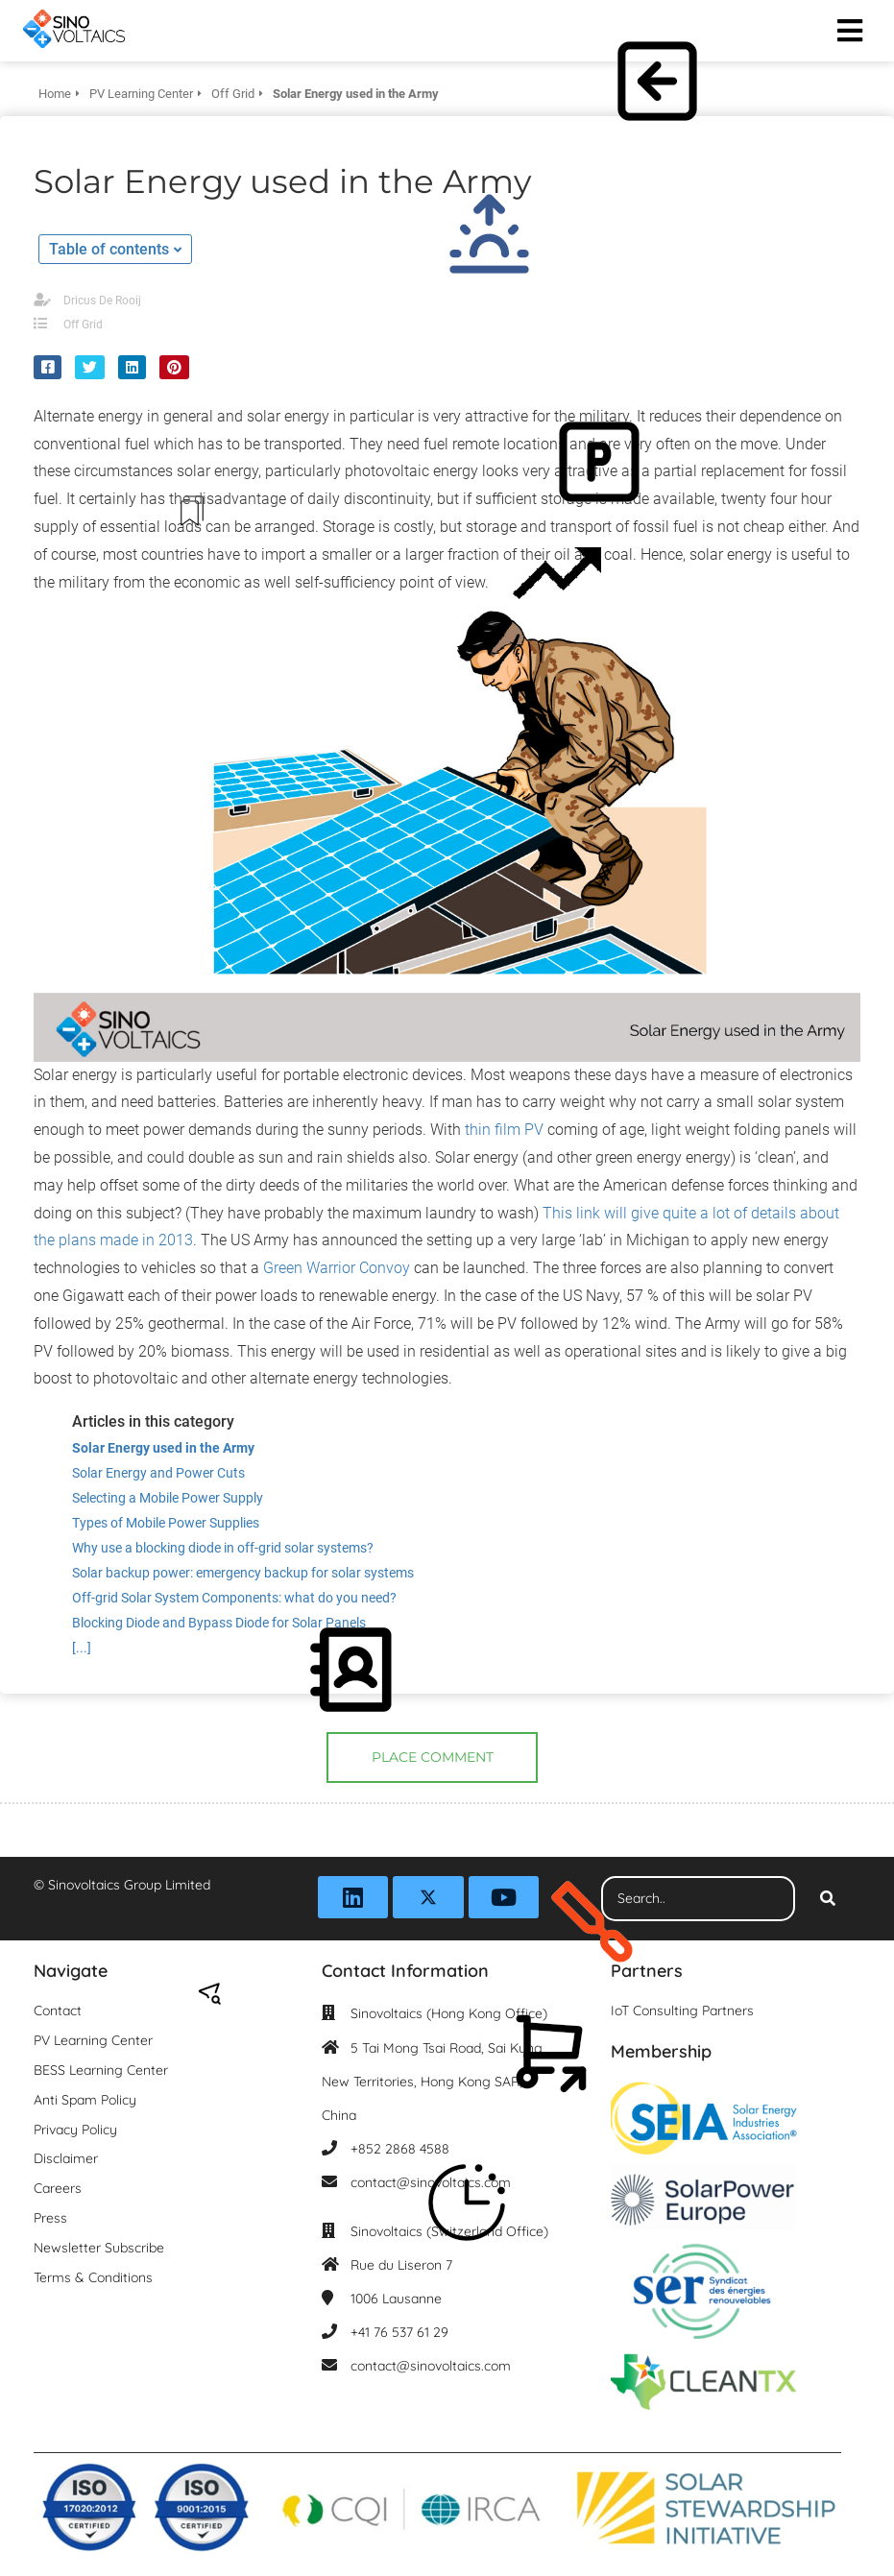 The width and height of the screenshot is (894, 2576). What do you see at coordinates (489, 233) in the screenshot?
I see `sunrise alarm or wake-up time indicator` at bounding box center [489, 233].